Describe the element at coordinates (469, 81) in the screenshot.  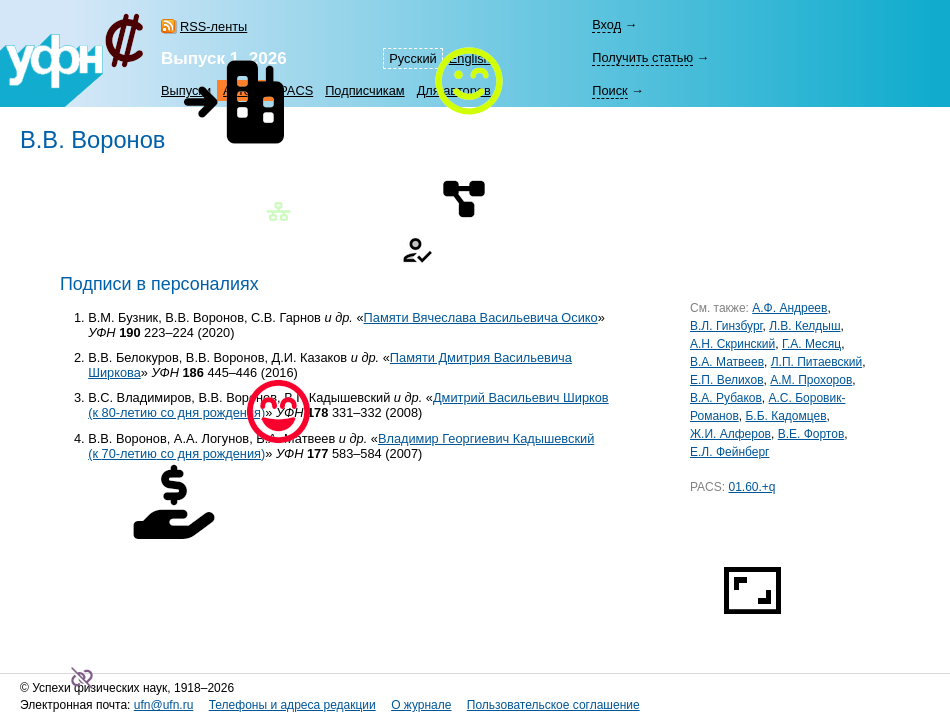
I see `insert a winking emoji or emoticon` at that location.